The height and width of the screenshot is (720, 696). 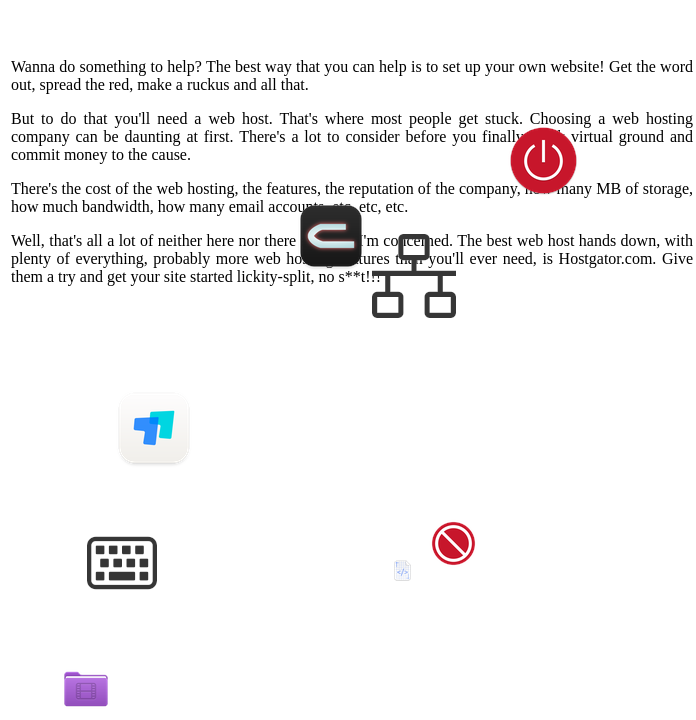 What do you see at coordinates (414, 276) in the screenshot?
I see `view wired network connections` at bounding box center [414, 276].